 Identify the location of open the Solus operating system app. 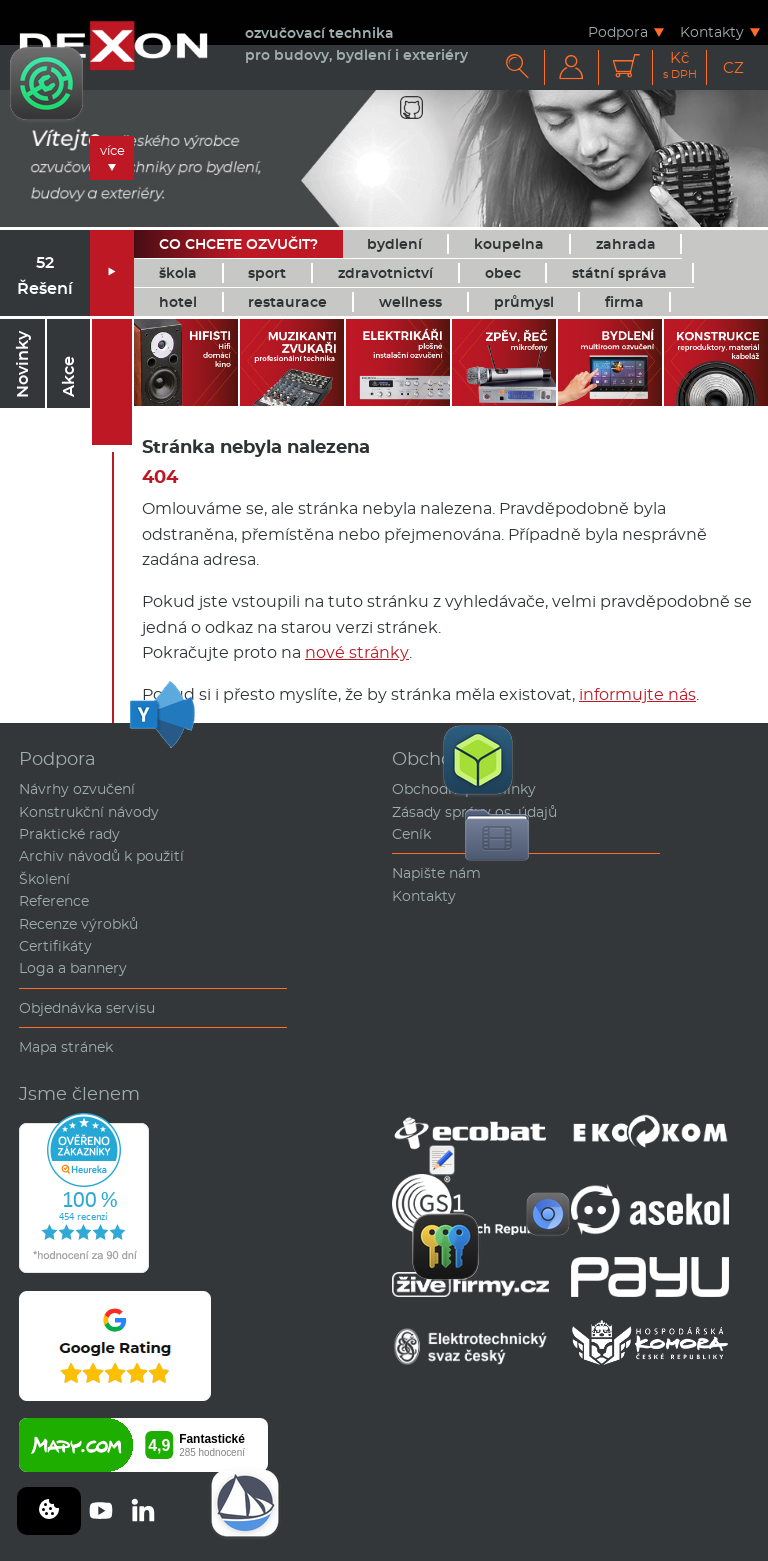
(245, 1503).